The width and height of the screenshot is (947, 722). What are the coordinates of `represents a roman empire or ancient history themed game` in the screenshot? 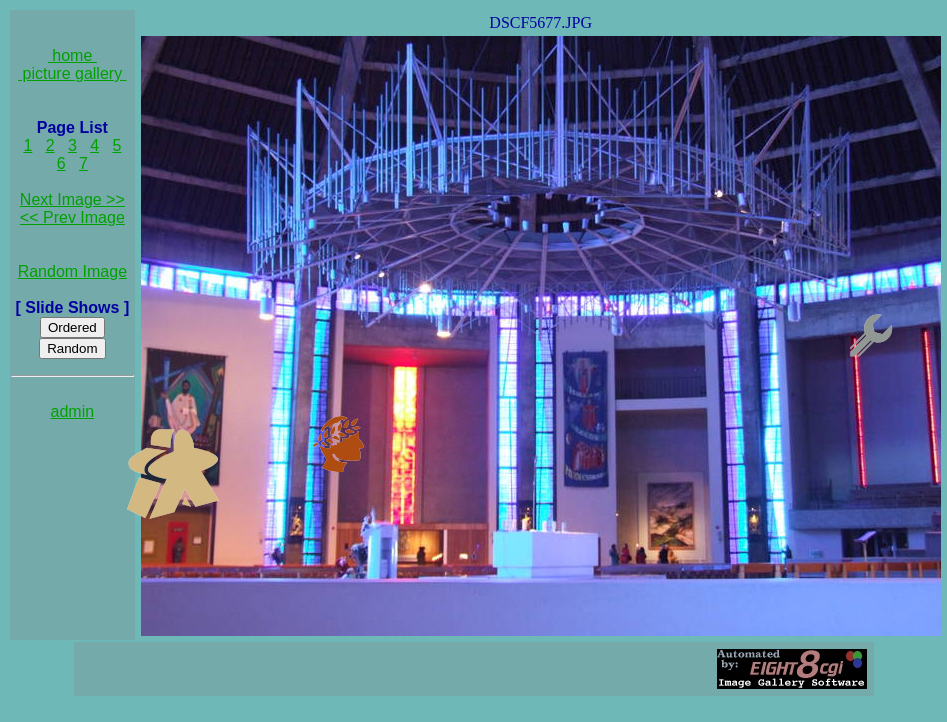 It's located at (339, 443).